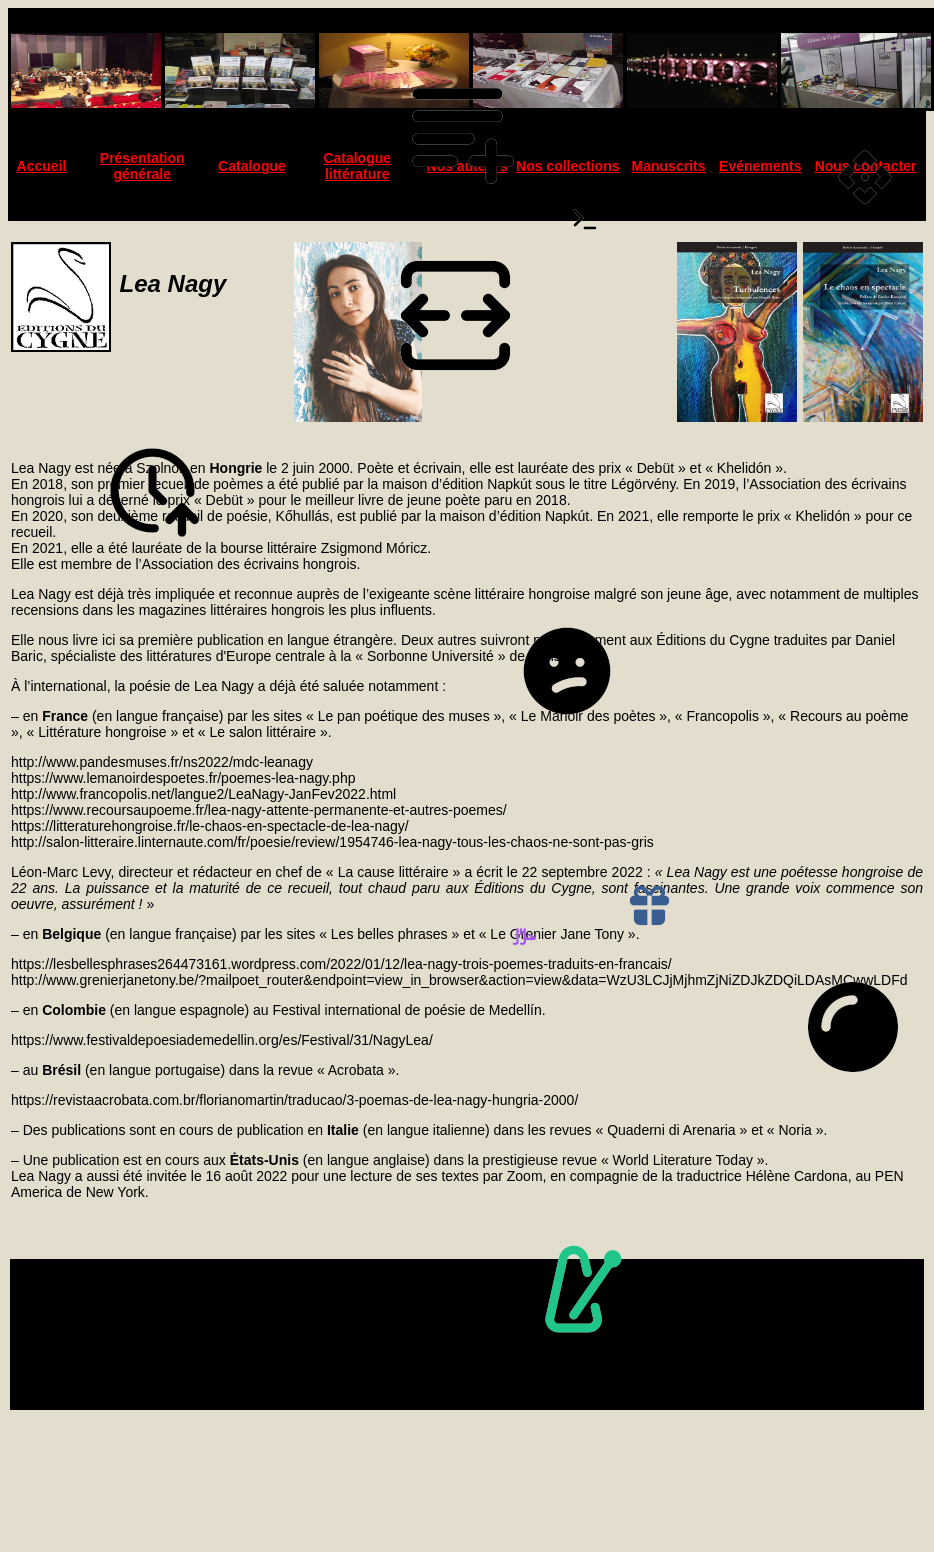 This screenshot has height=1552, width=934. Describe the element at coordinates (567, 671) in the screenshot. I see `indicates a confused or uncertain state` at that location.